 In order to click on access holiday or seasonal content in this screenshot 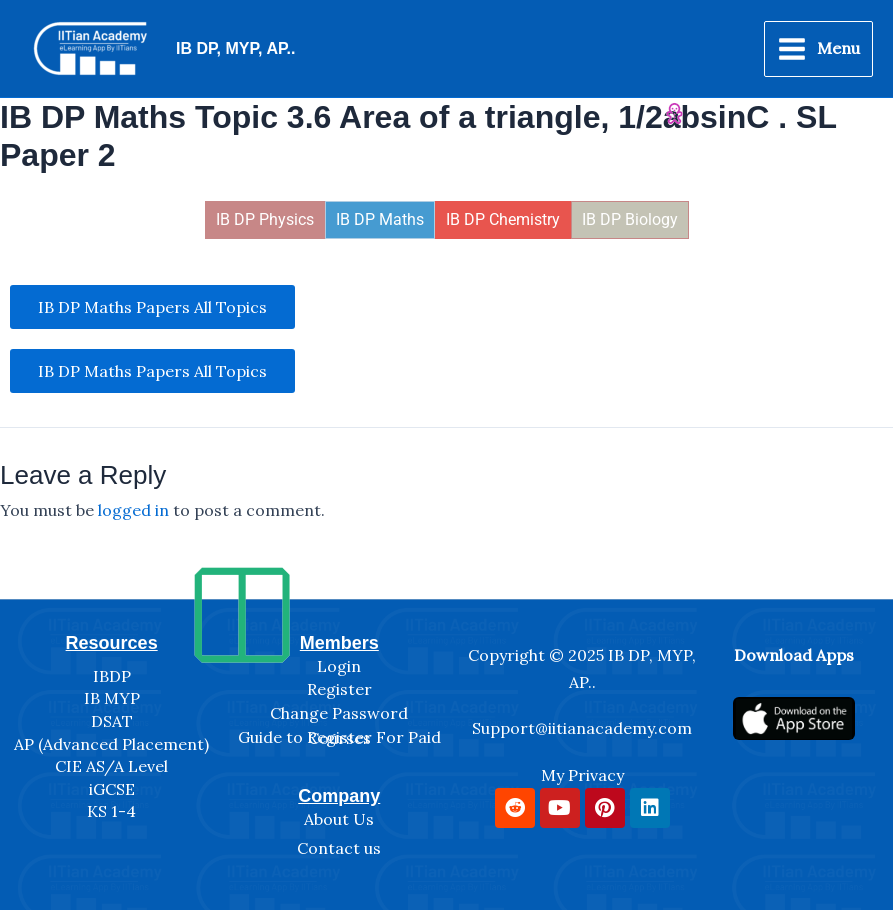, I will do `click(674, 113)`.